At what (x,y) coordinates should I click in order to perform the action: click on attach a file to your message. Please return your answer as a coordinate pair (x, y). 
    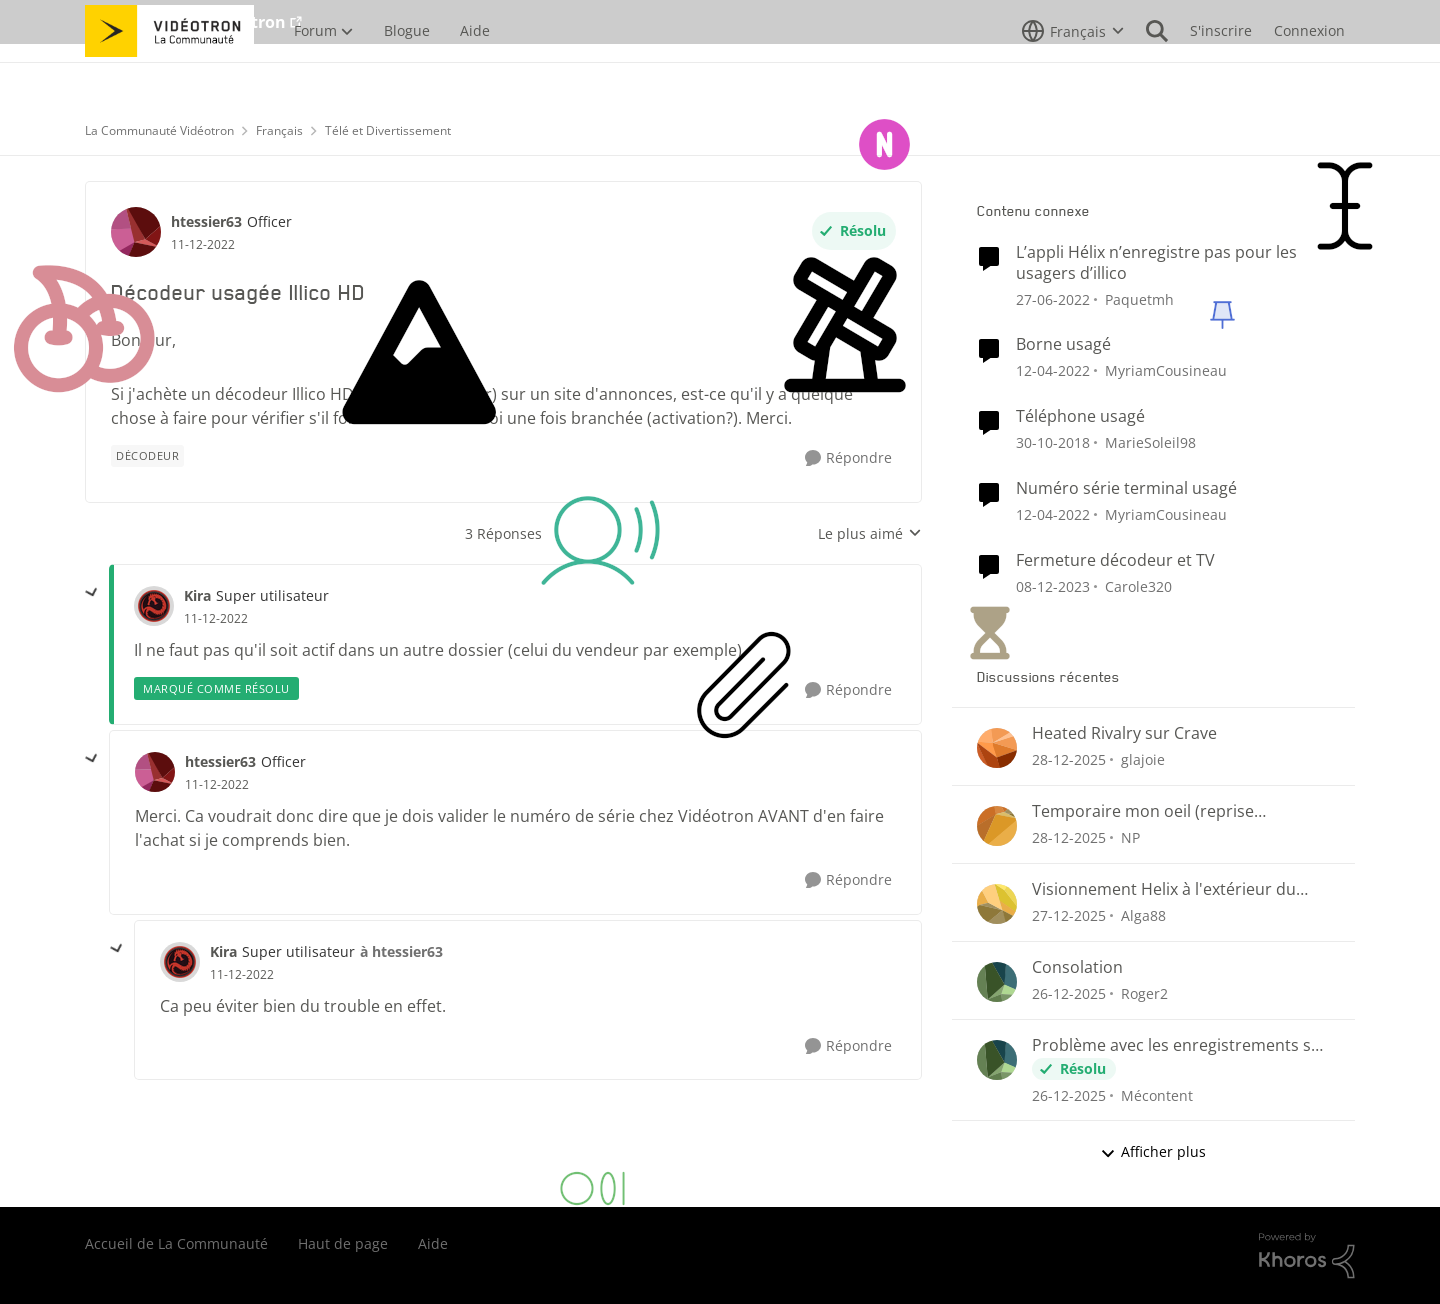
    Looking at the image, I should click on (746, 685).